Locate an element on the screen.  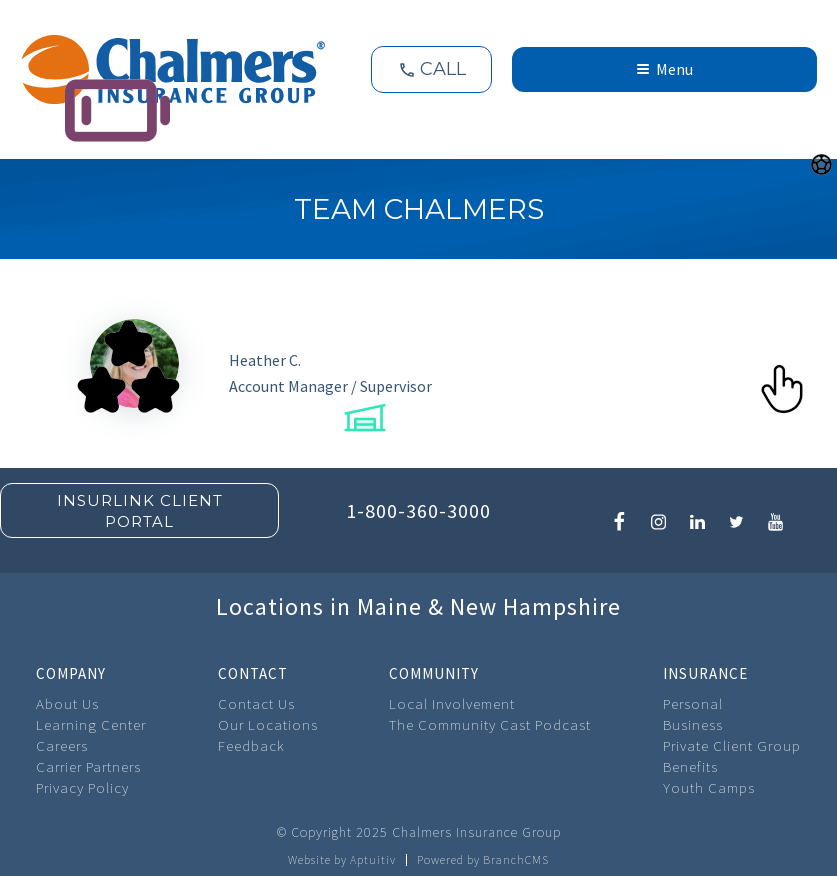
access soccer or football content is located at coordinates (821, 164).